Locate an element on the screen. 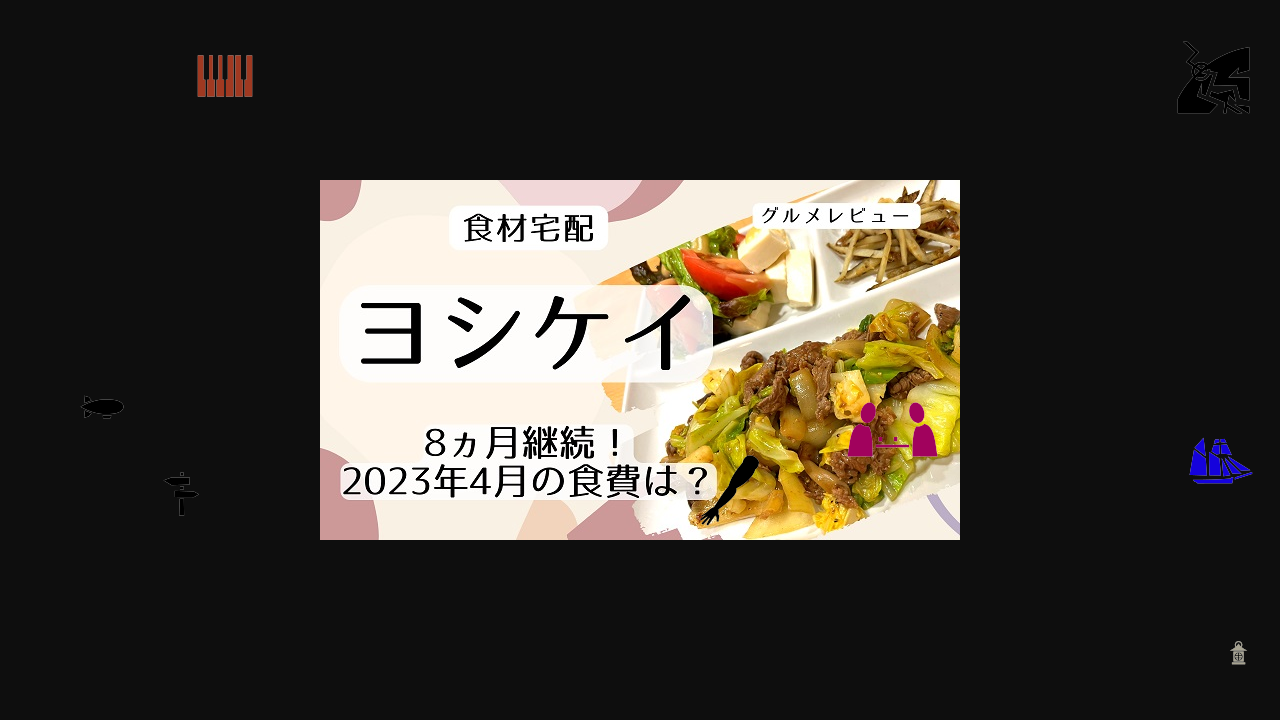  navigate to different game areas or levels is located at coordinates (181, 493).